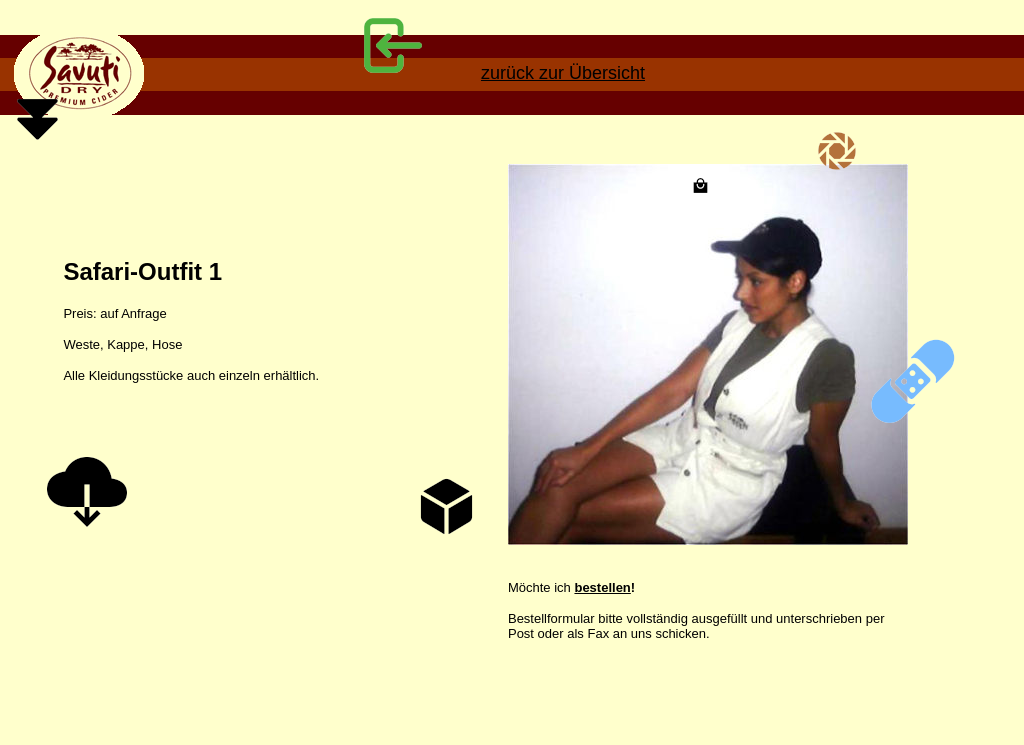  Describe the element at coordinates (87, 492) in the screenshot. I see `download file from cloud storage` at that location.